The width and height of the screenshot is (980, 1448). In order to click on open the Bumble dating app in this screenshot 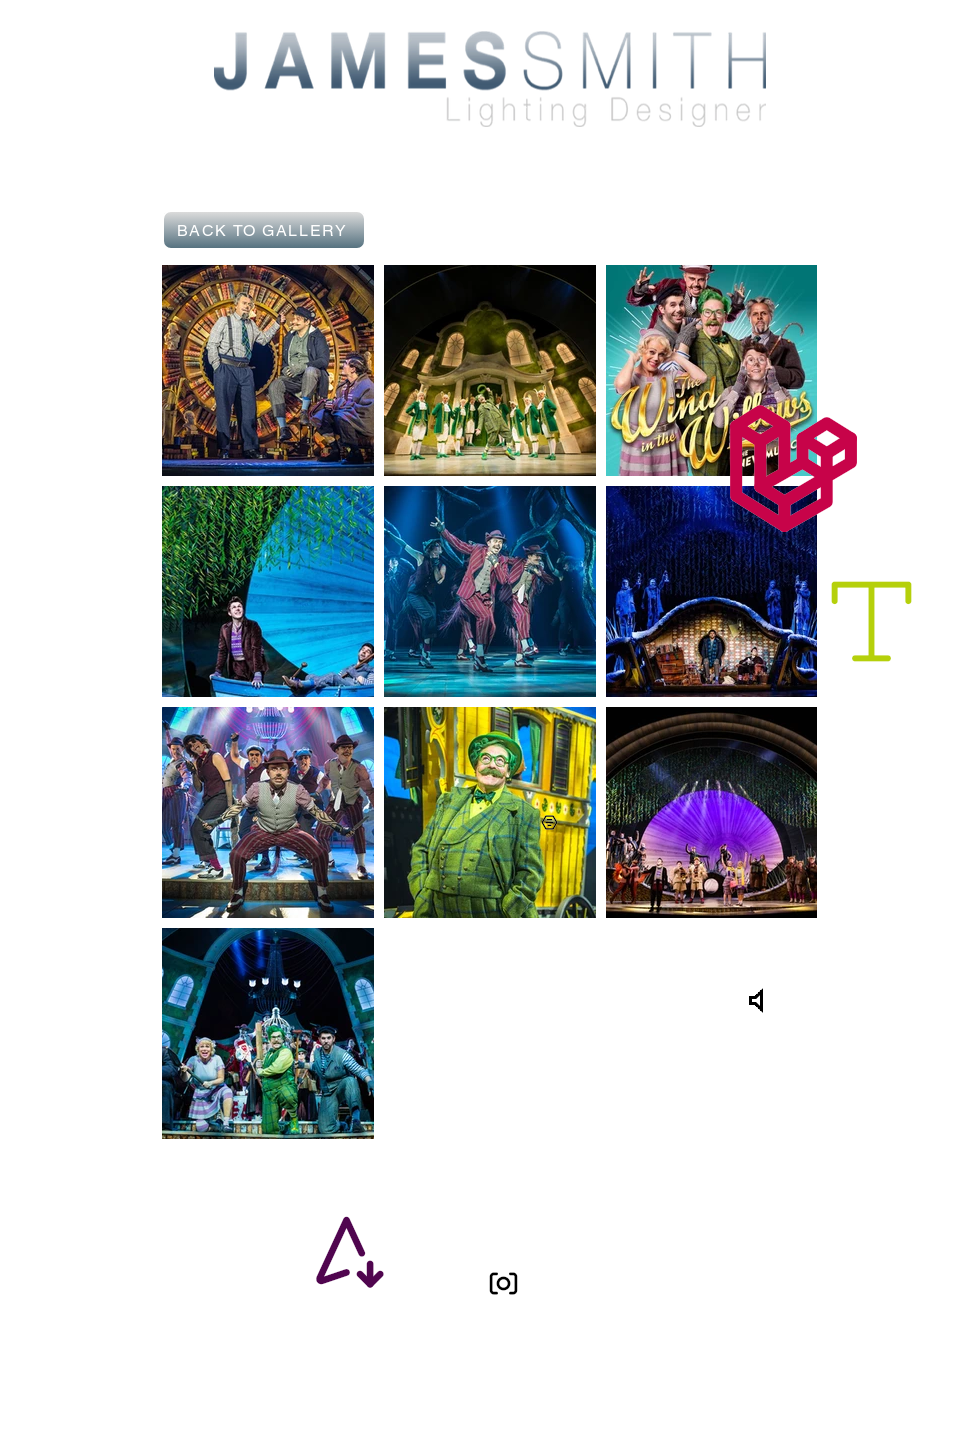, I will do `click(549, 822)`.